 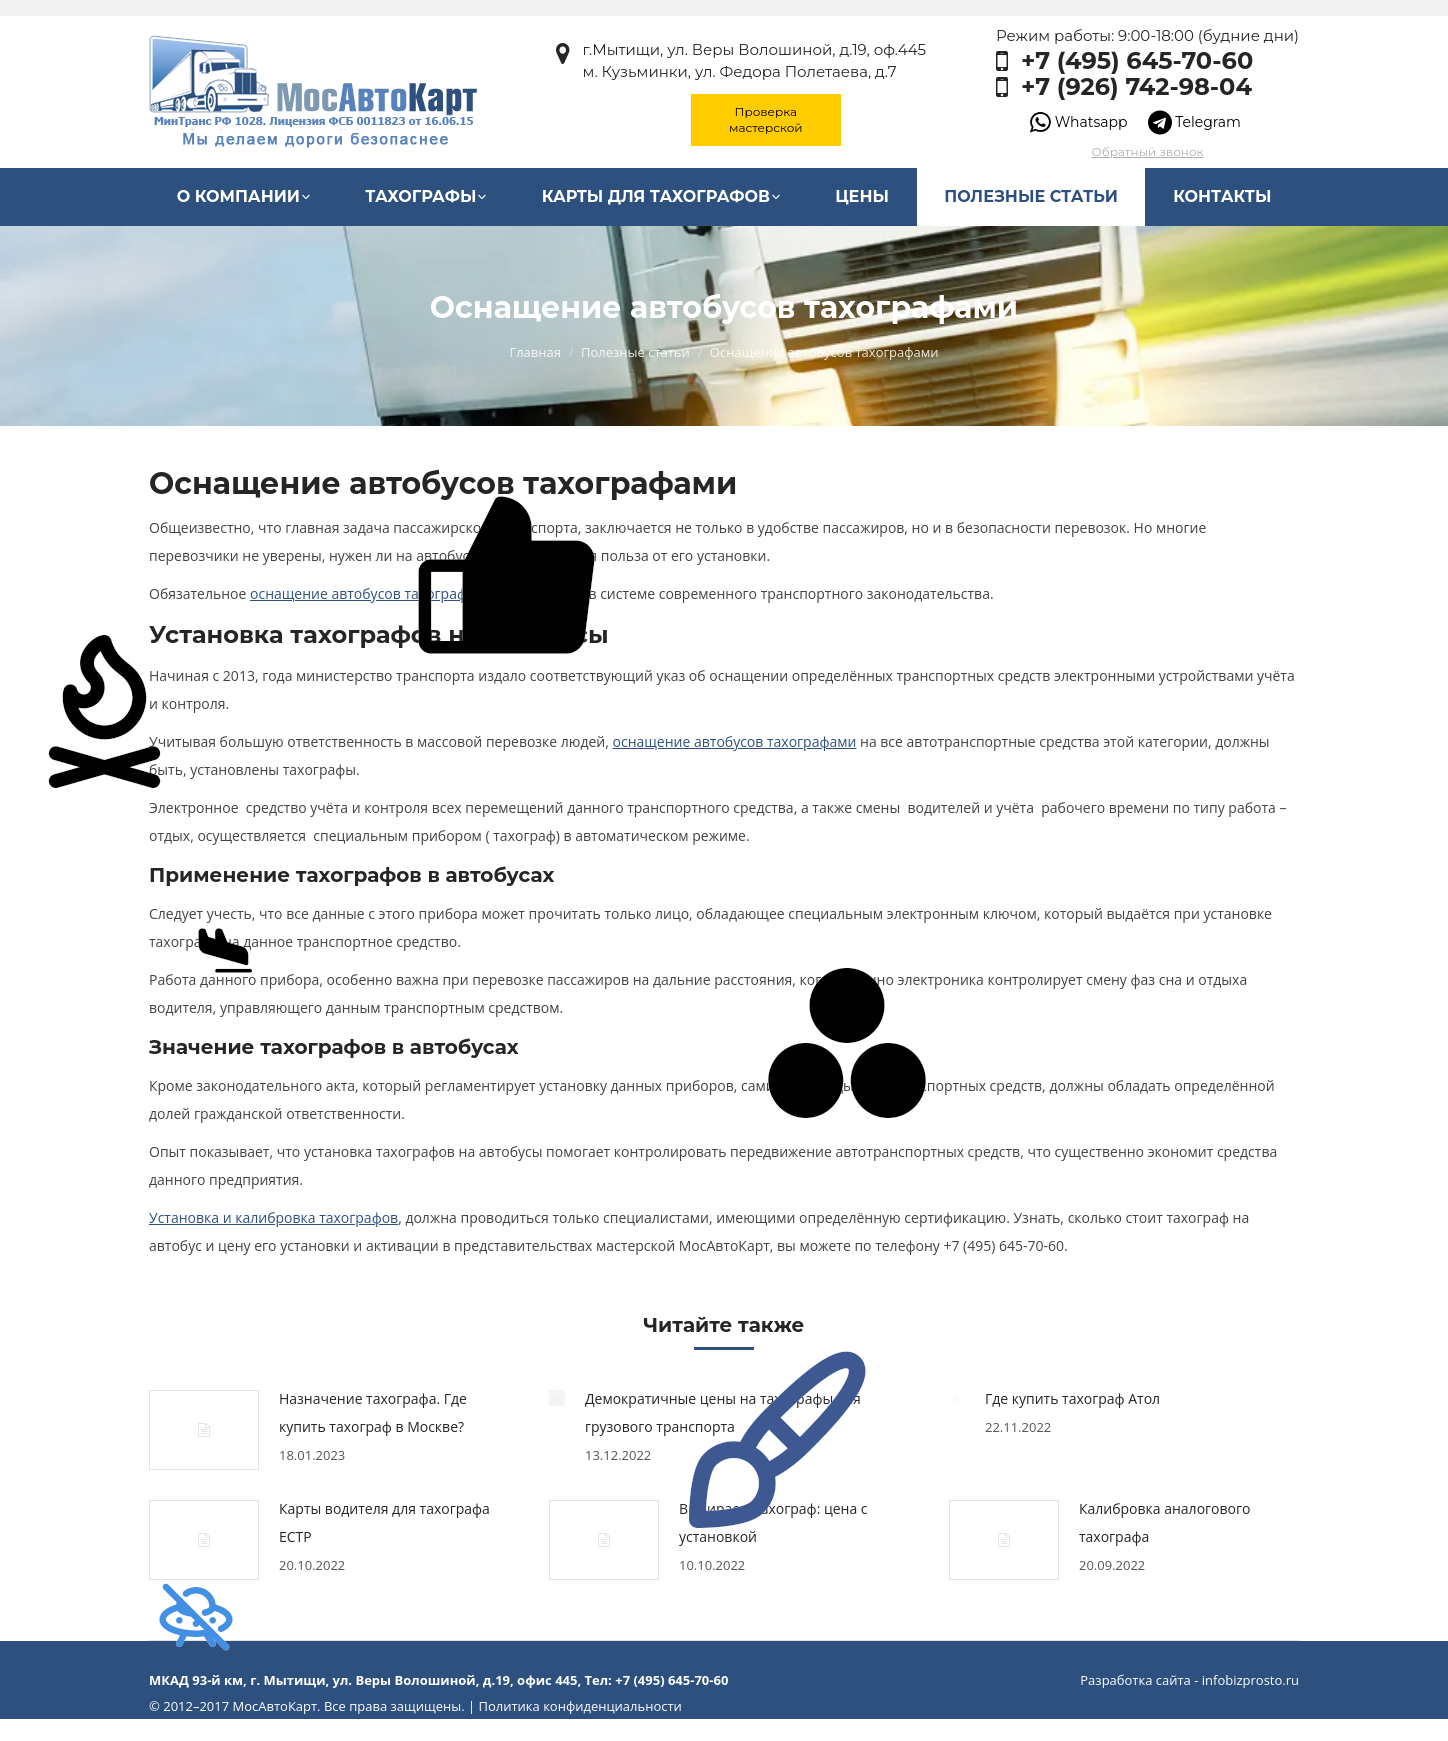 I want to click on disable UFO or alien-themed mode, so click(x=196, y=1617).